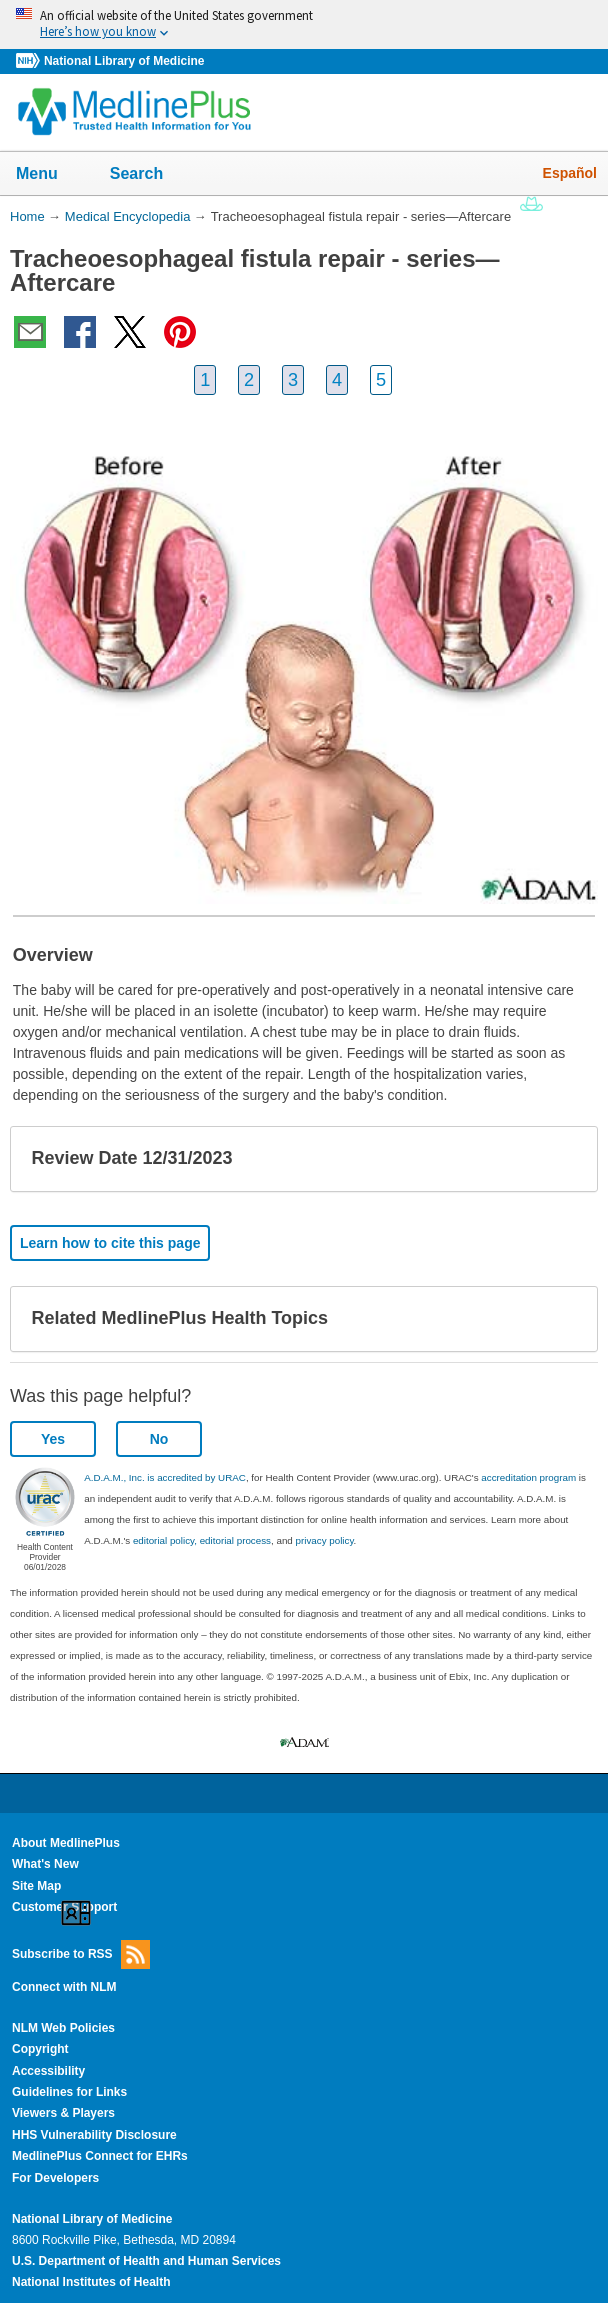 Image resolution: width=608 pixels, height=2303 pixels. What do you see at coordinates (531, 204) in the screenshot?
I see `select cowboy hat avatar or profile accessory` at bounding box center [531, 204].